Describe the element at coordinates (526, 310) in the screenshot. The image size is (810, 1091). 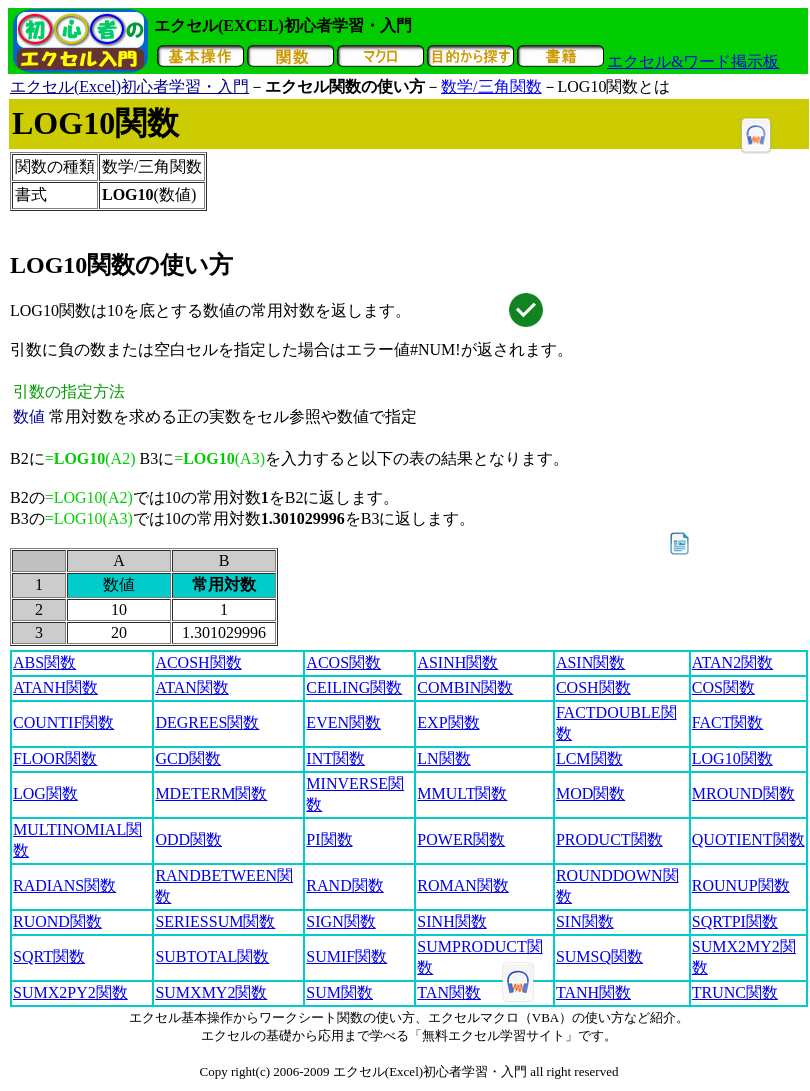
I see `confirm or accept an action` at that location.